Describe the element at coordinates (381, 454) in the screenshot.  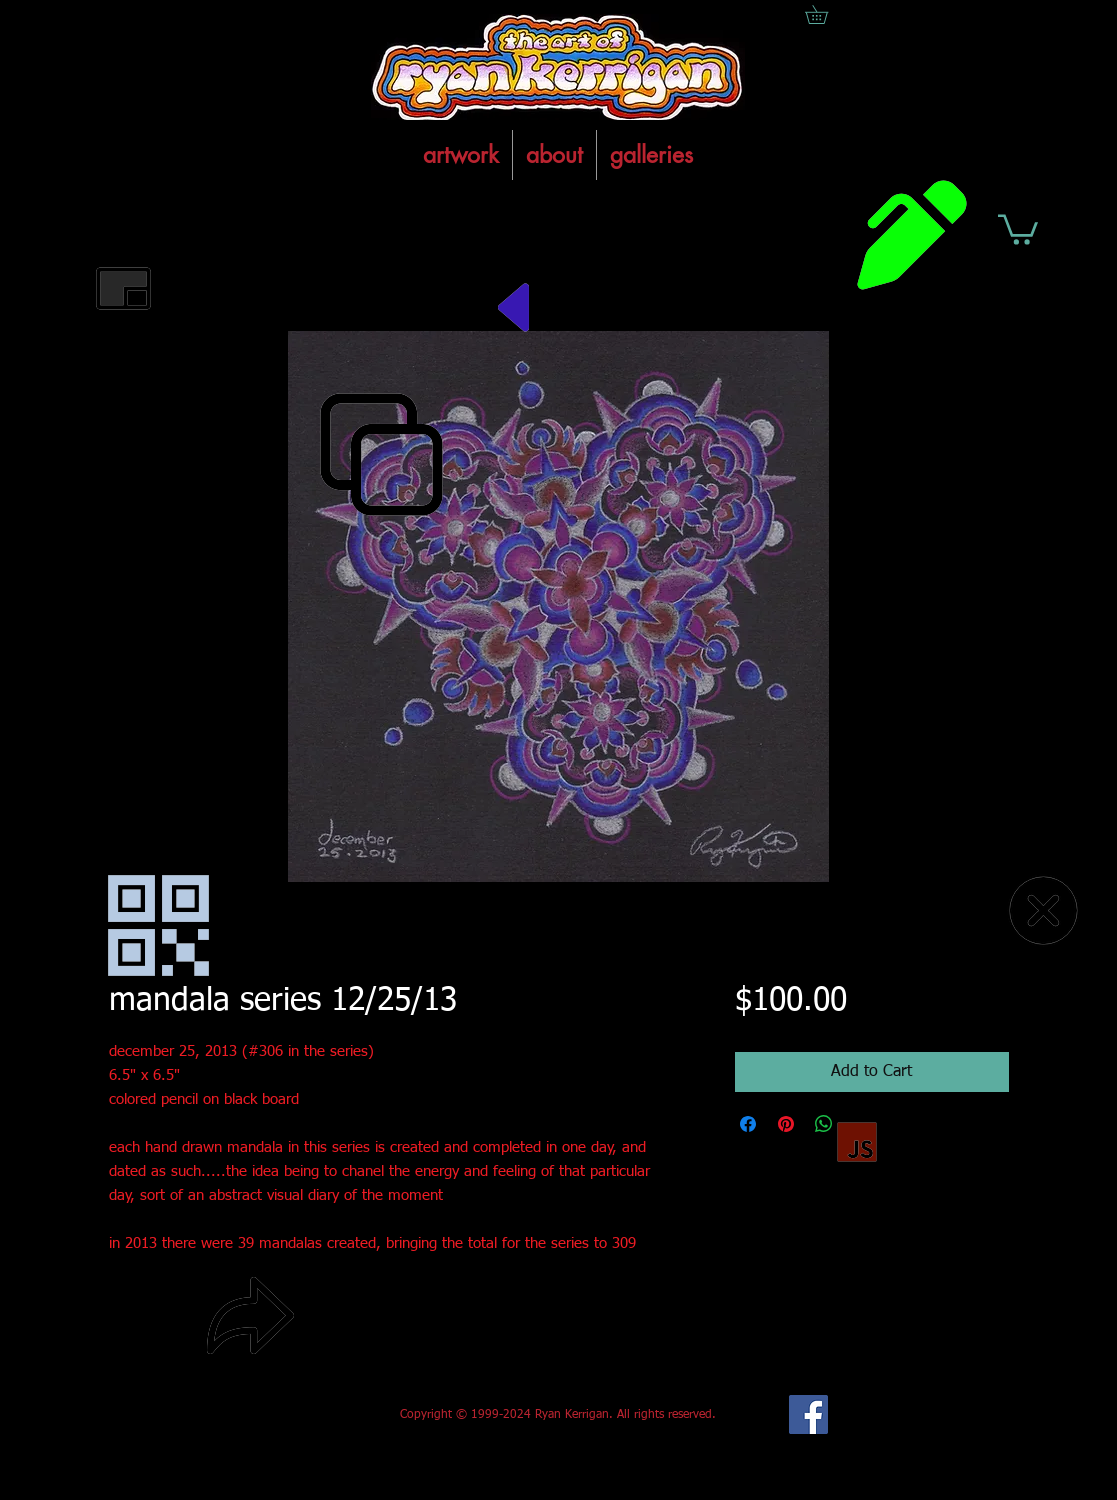
I see `copy to clipboard` at that location.